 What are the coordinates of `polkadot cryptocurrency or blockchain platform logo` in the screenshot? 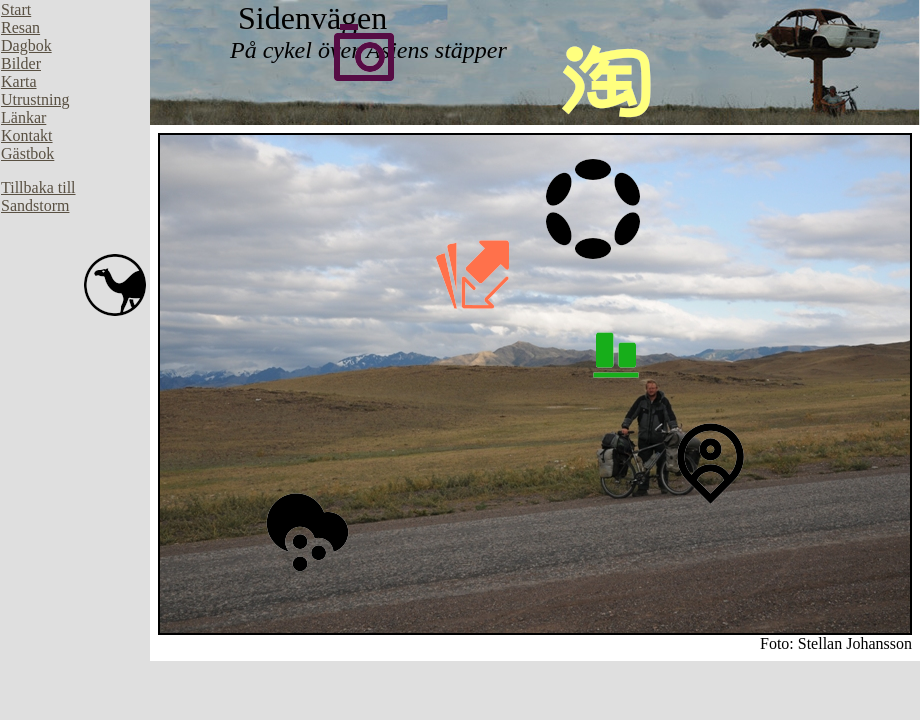 It's located at (593, 209).